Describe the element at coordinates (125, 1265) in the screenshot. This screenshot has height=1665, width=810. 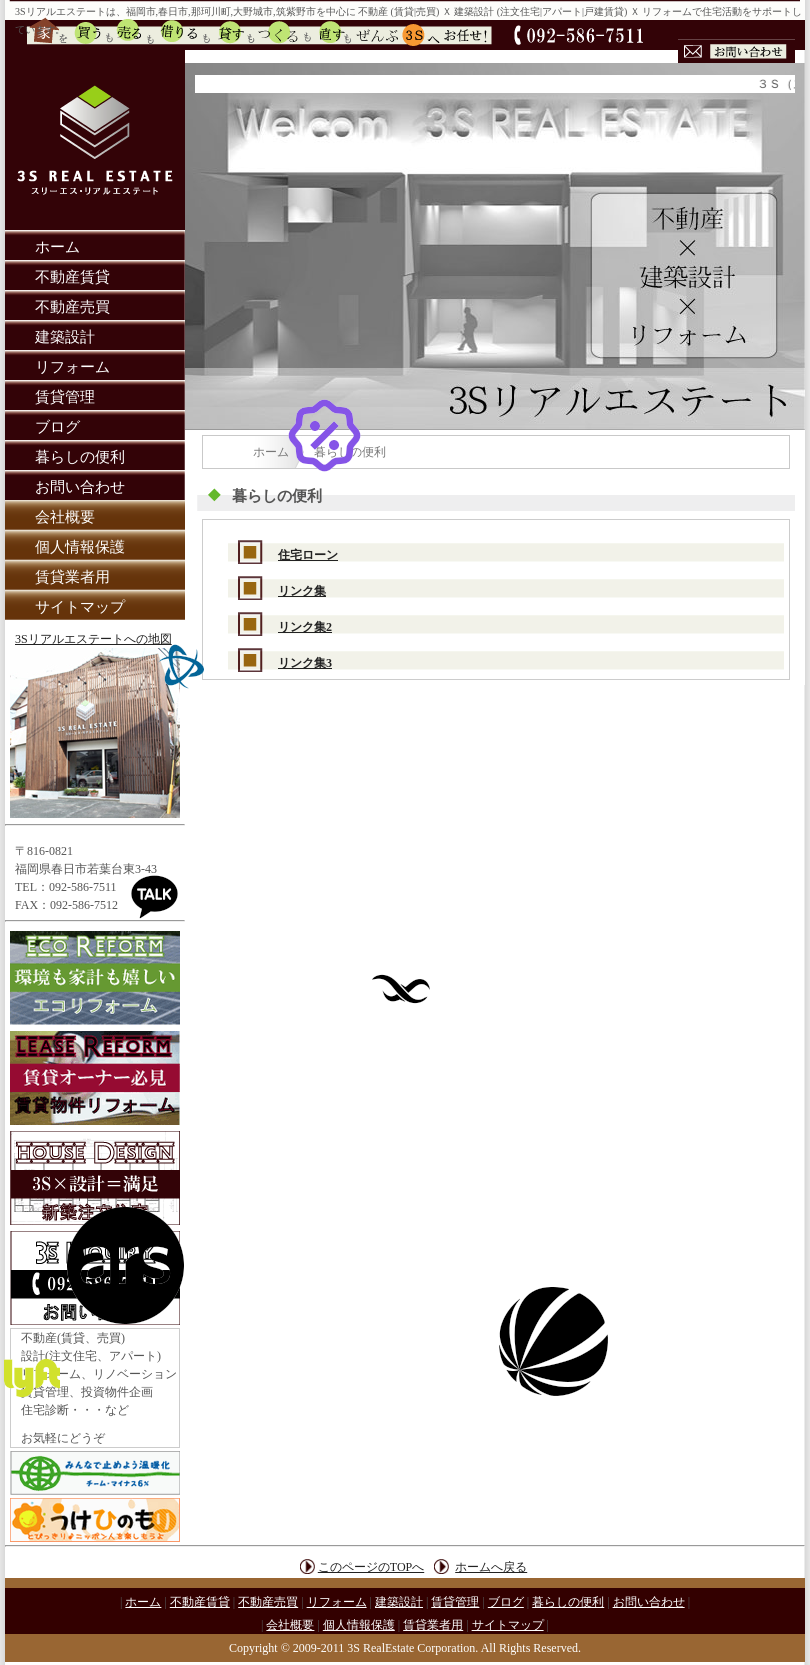
I see `visit ars technica website` at that location.